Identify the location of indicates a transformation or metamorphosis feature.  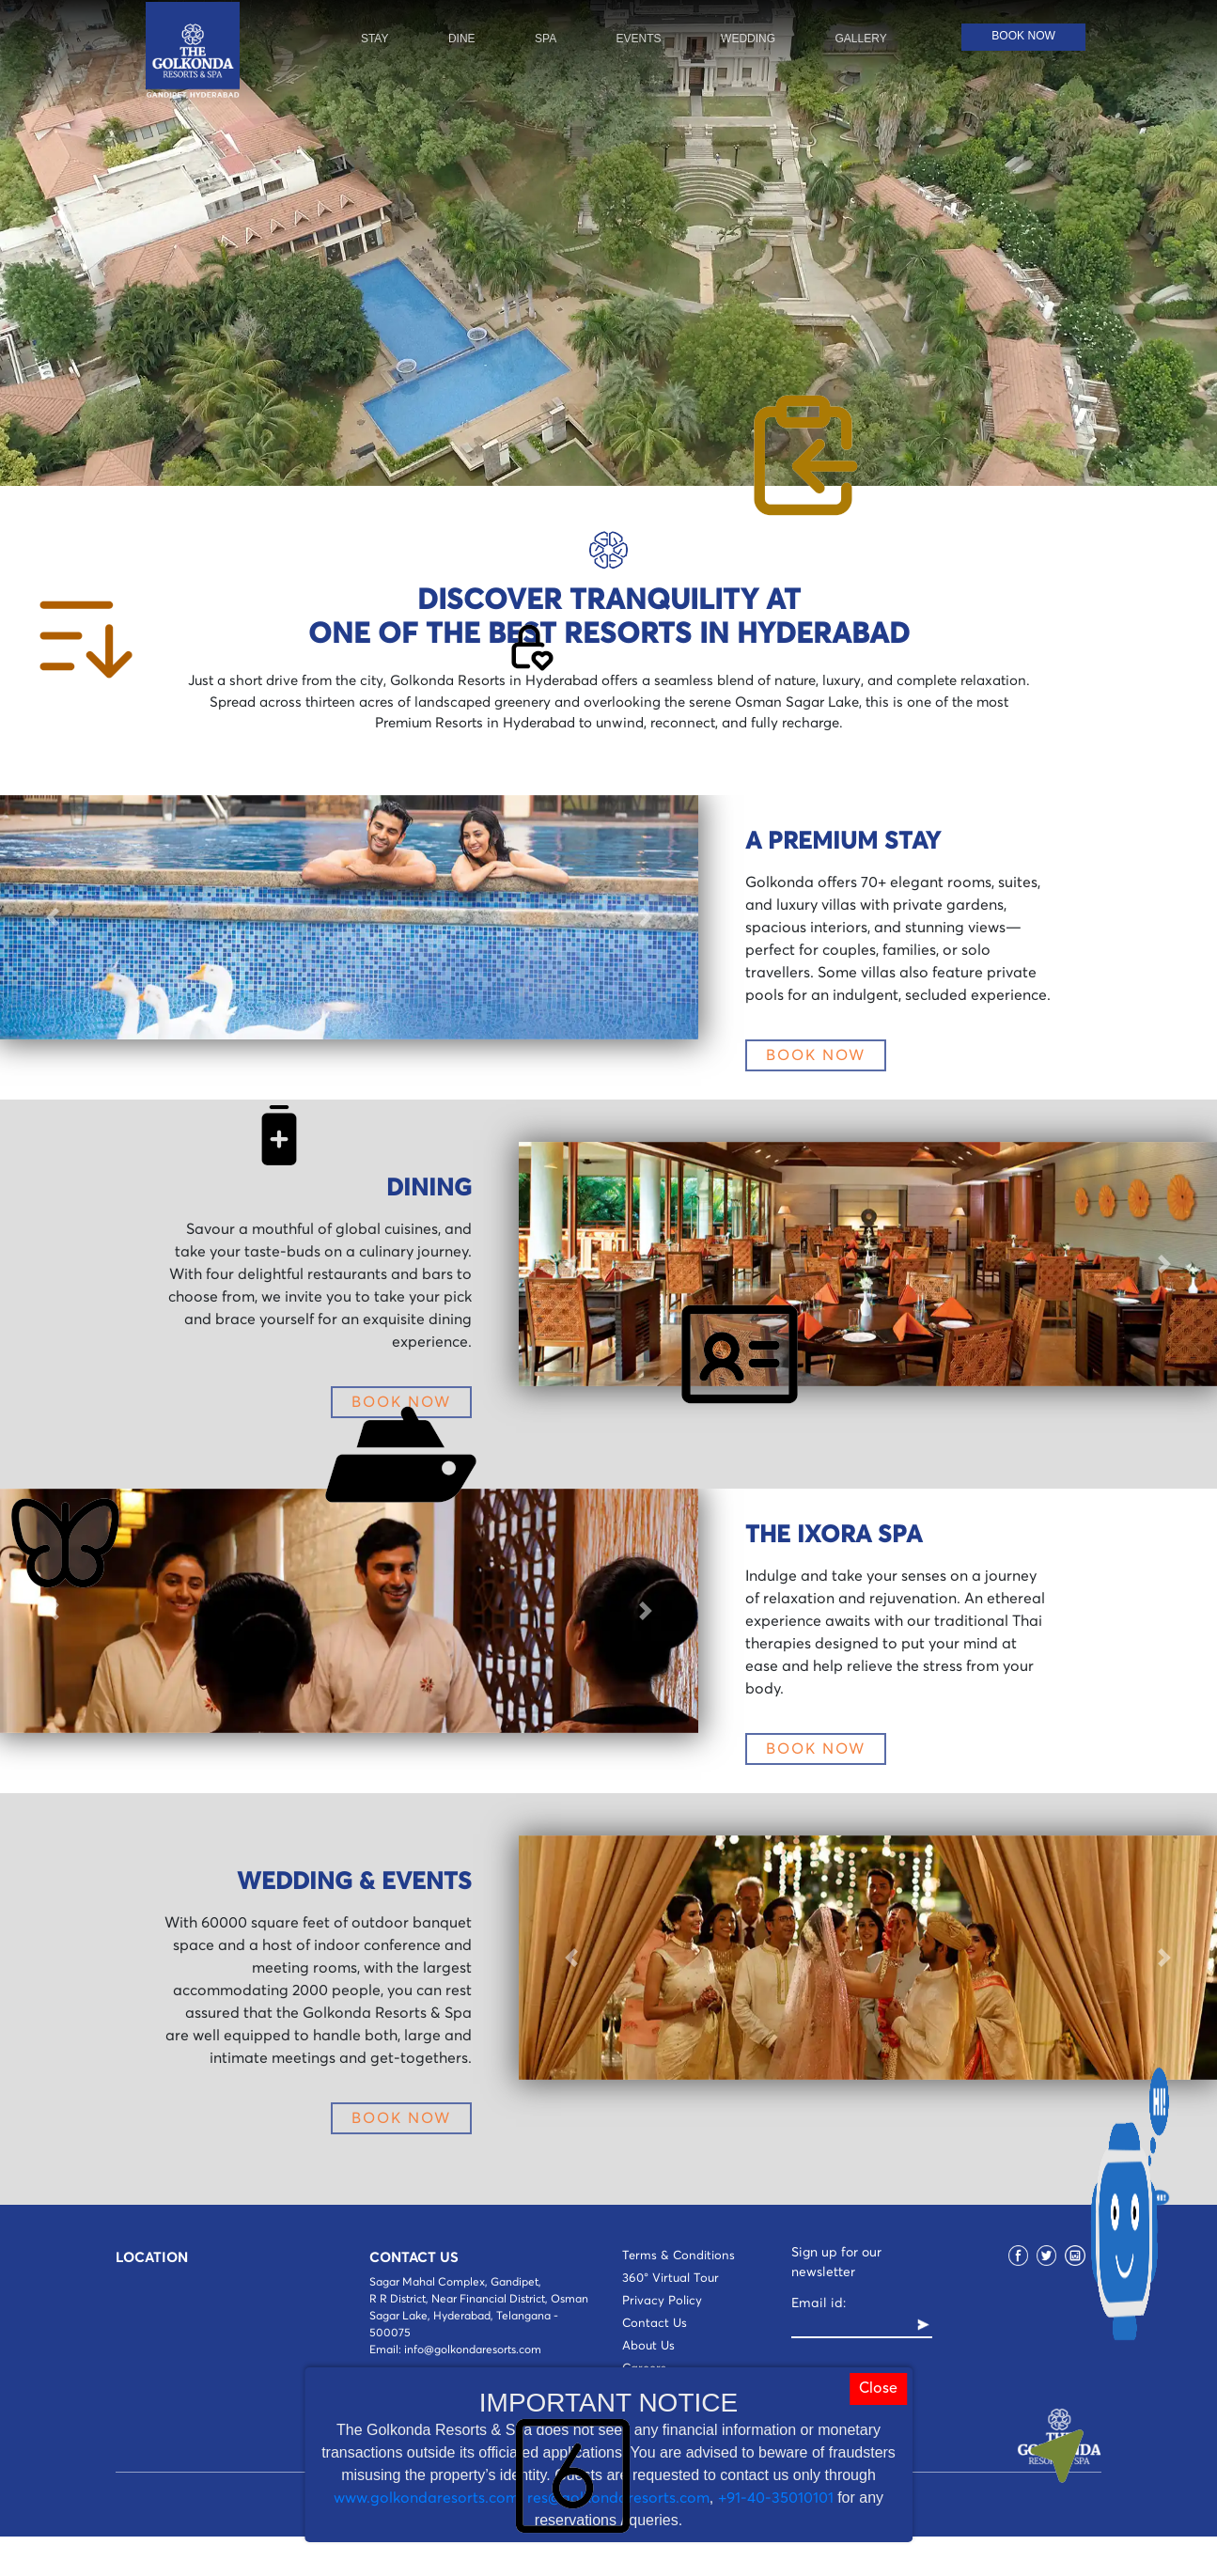
(65, 1540).